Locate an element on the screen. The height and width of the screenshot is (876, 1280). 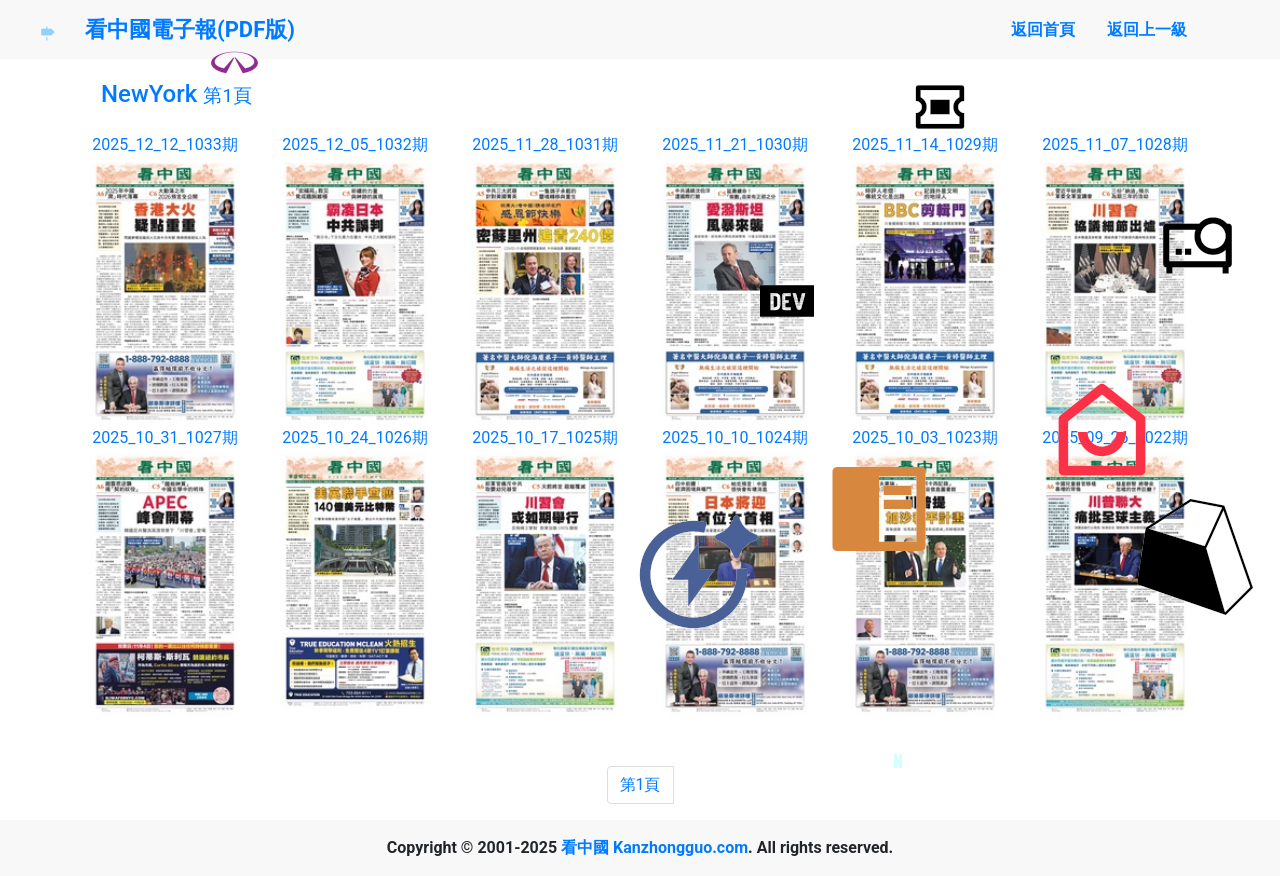
visit the DEV Community platform is located at coordinates (787, 301).